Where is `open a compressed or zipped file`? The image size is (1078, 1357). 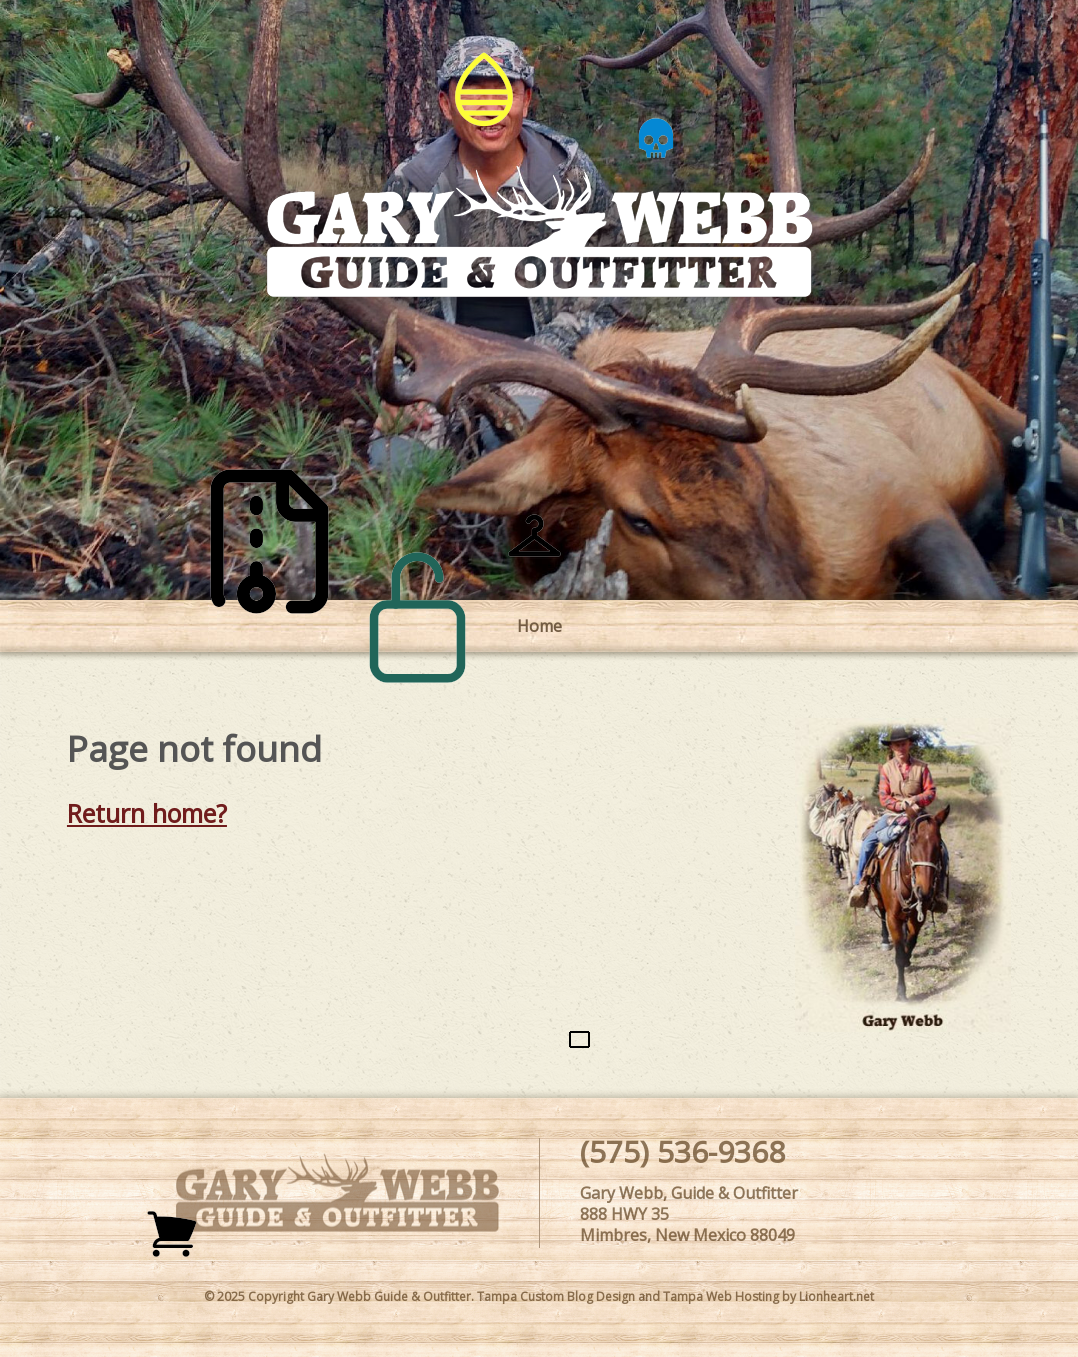
open a compressed or zipped file is located at coordinates (269, 541).